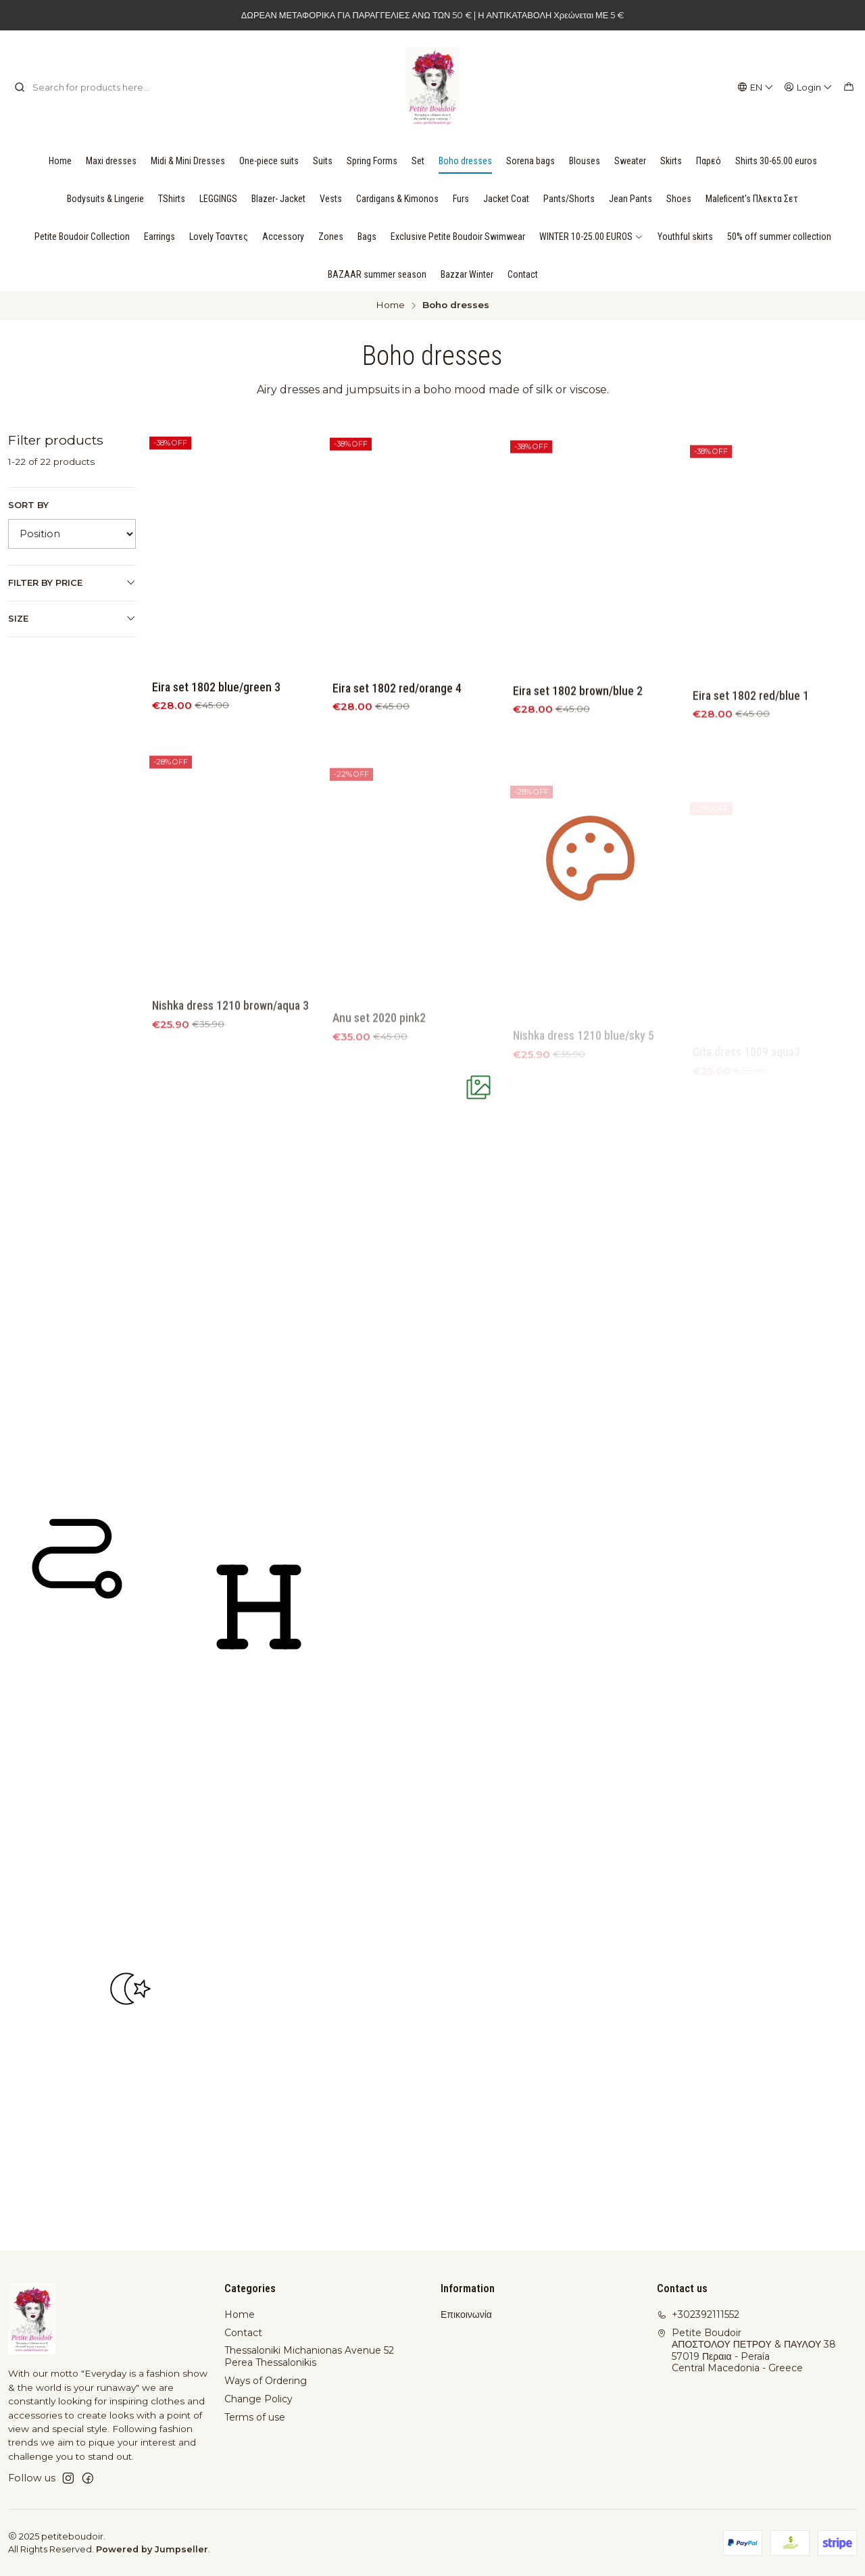  What do you see at coordinates (590, 860) in the screenshot?
I see `access color or theme customization options` at bounding box center [590, 860].